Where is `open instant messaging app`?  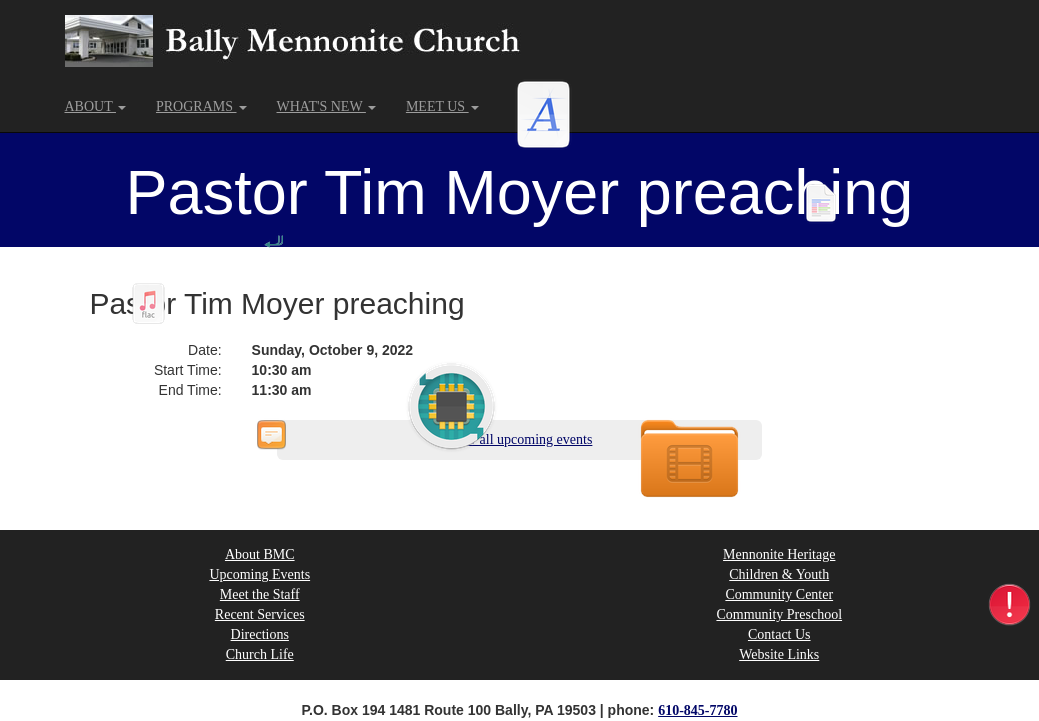
open instant messaging app is located at coordinates (271, 434).